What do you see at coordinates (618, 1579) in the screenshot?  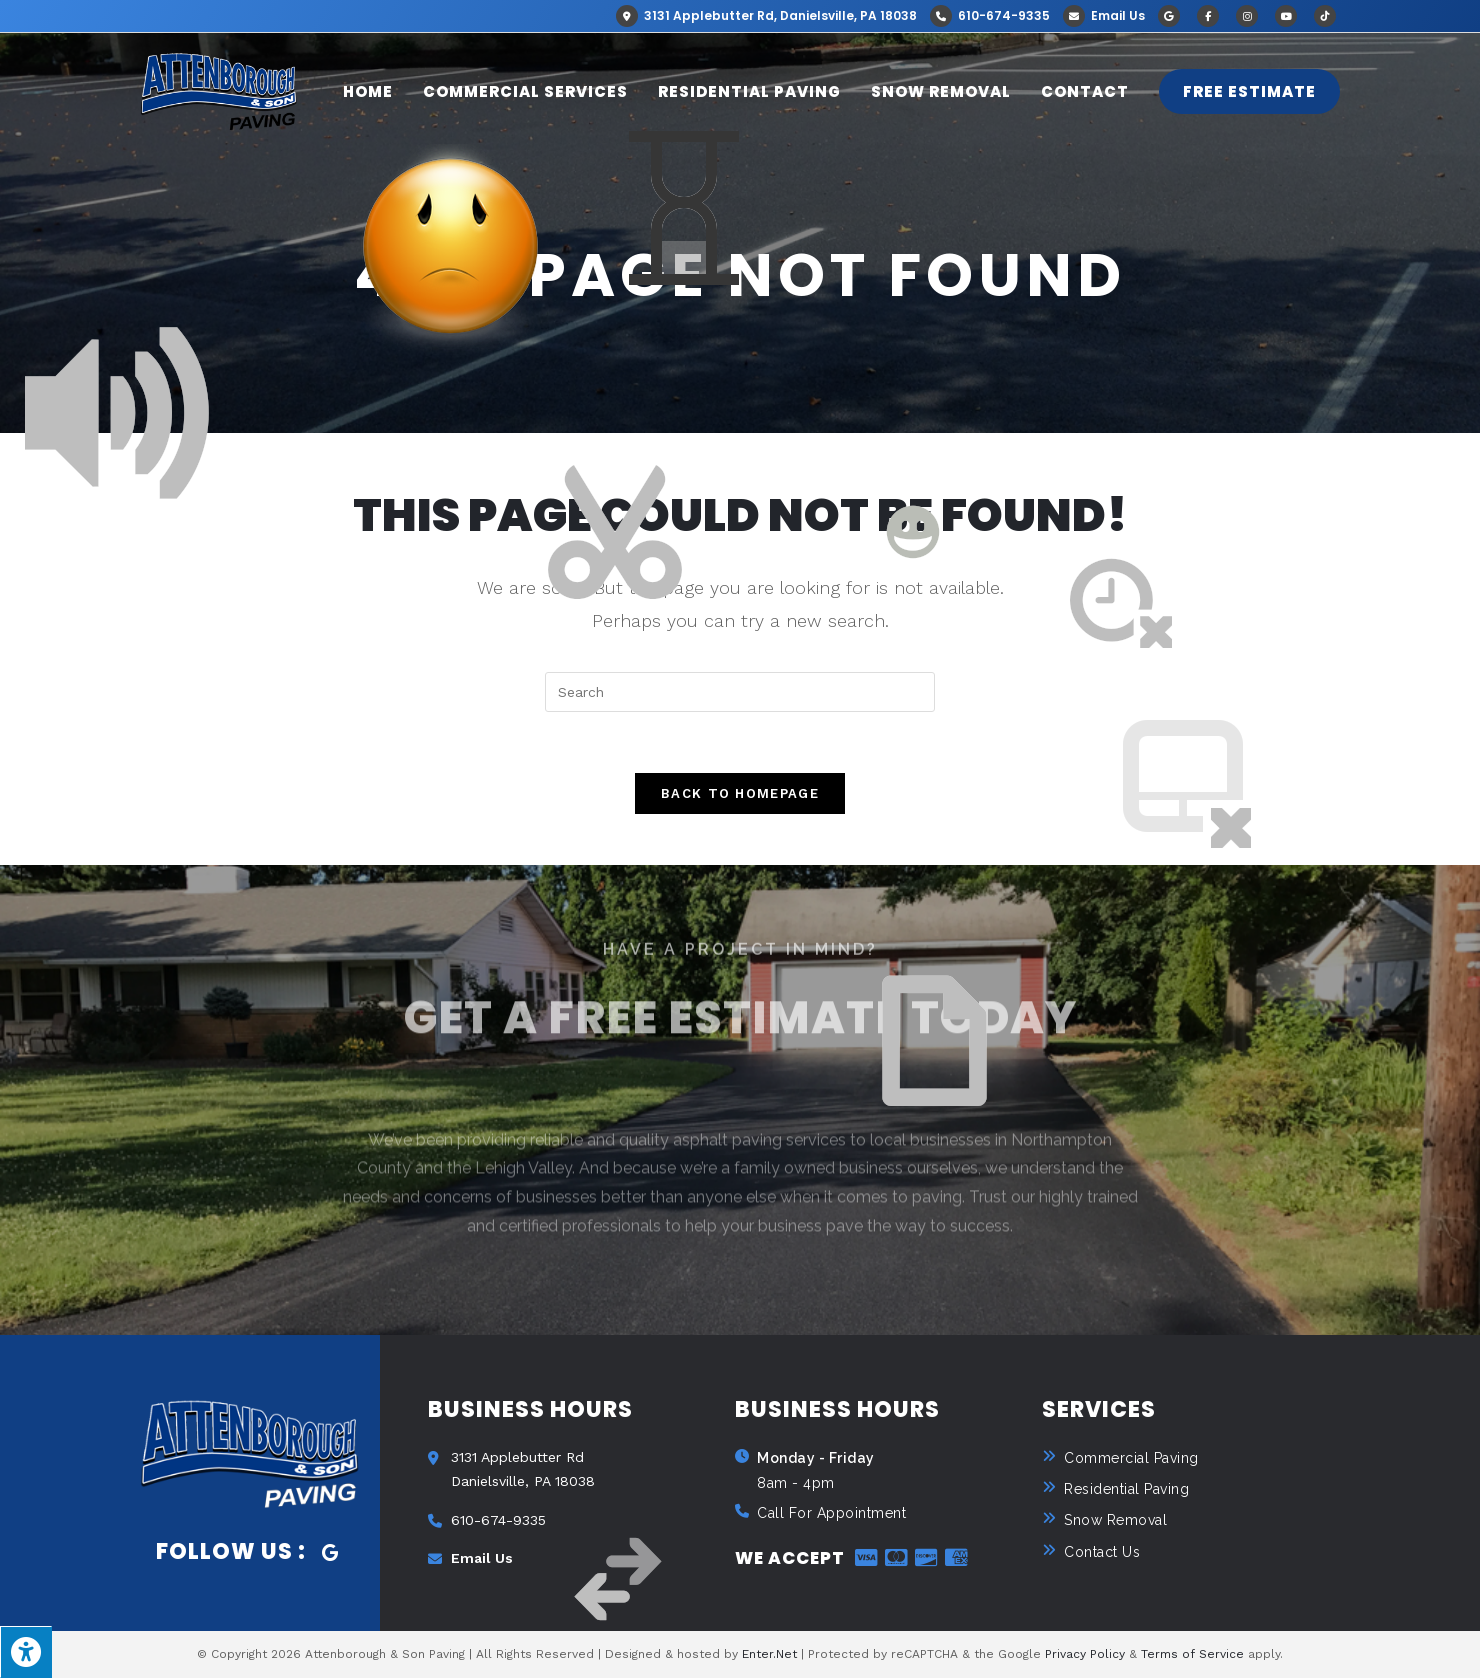 I see `indicates network data being received` at bounding box center [618, 1579].